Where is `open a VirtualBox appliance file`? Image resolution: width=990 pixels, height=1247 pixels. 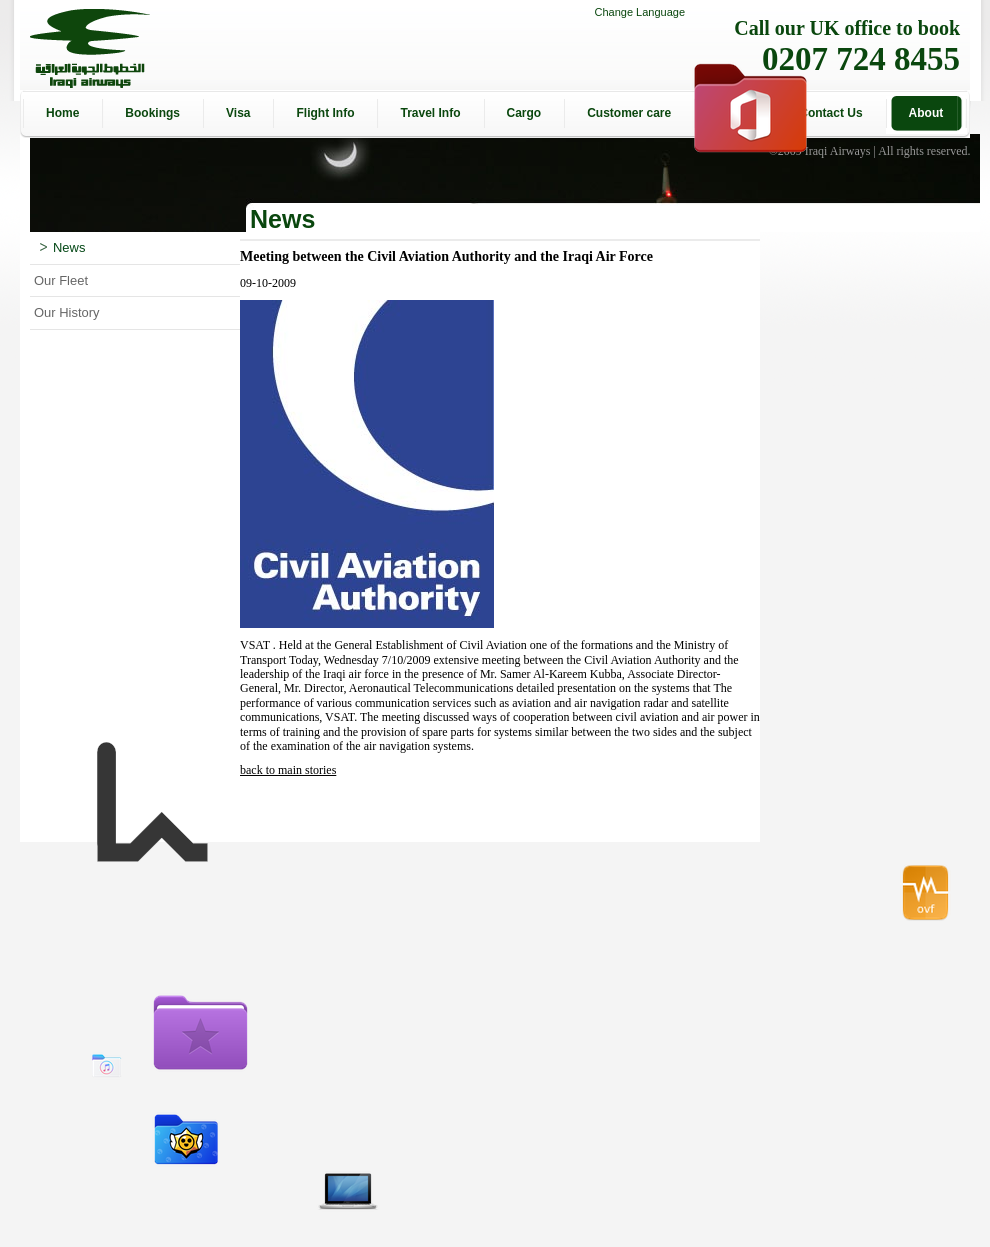 open a VirtualBox appliance file is located at coordinates (925, 892).